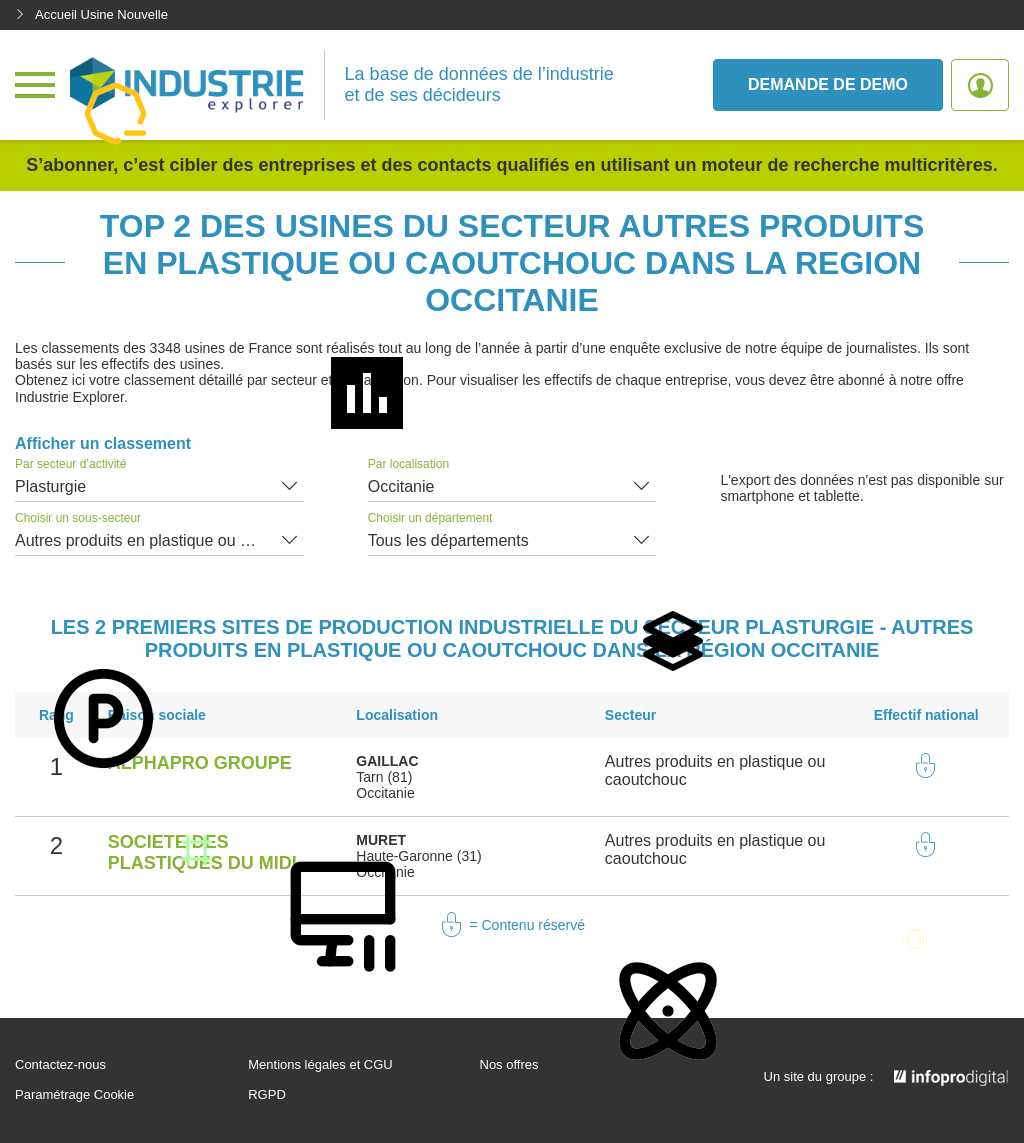 The height and width of the screenshot is (1143, 1024). Describe the element at coordinates (668, 1011) in the screenshot. I see `access science or chemistry tools` at that location.